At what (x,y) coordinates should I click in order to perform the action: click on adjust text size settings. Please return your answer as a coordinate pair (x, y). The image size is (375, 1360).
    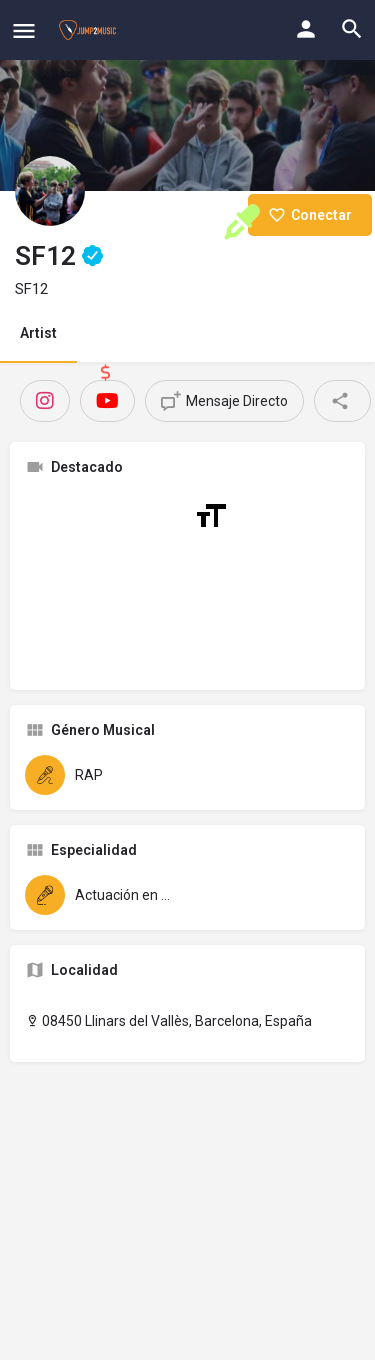
    Looking at the image, I should click on (210, 516).